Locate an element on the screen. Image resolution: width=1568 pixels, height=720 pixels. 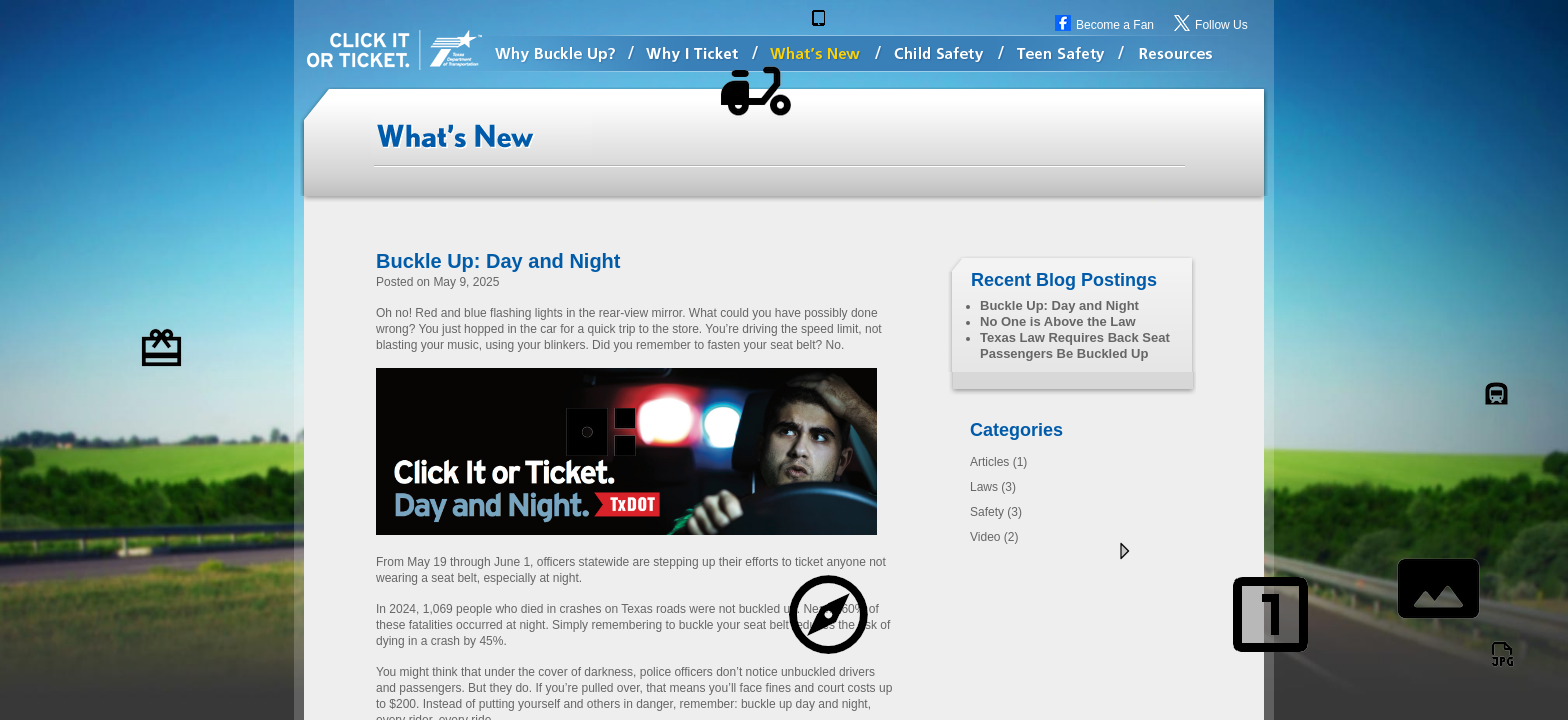
view subway or metro transit options is located at coordinates (1496, 393).